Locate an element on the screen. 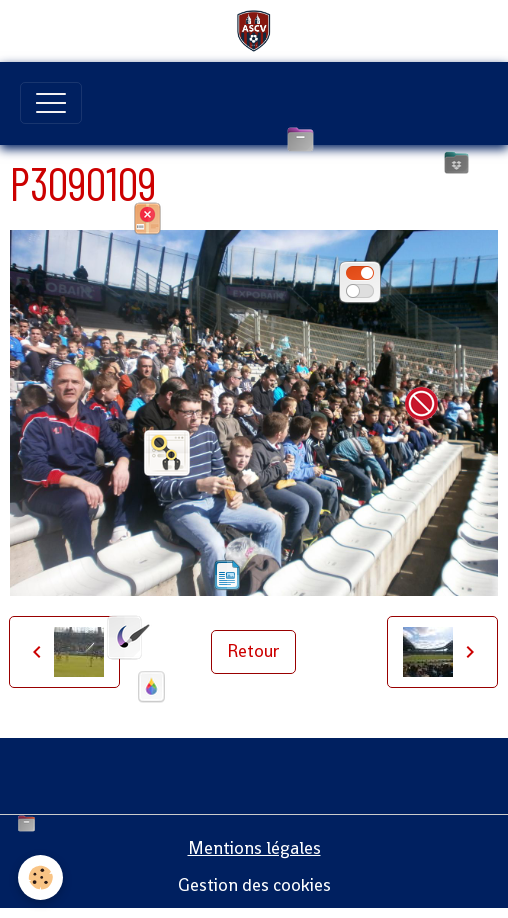 This screenshot has height=918, width=508. delete or remove an item is located at coordinates (421, 403).